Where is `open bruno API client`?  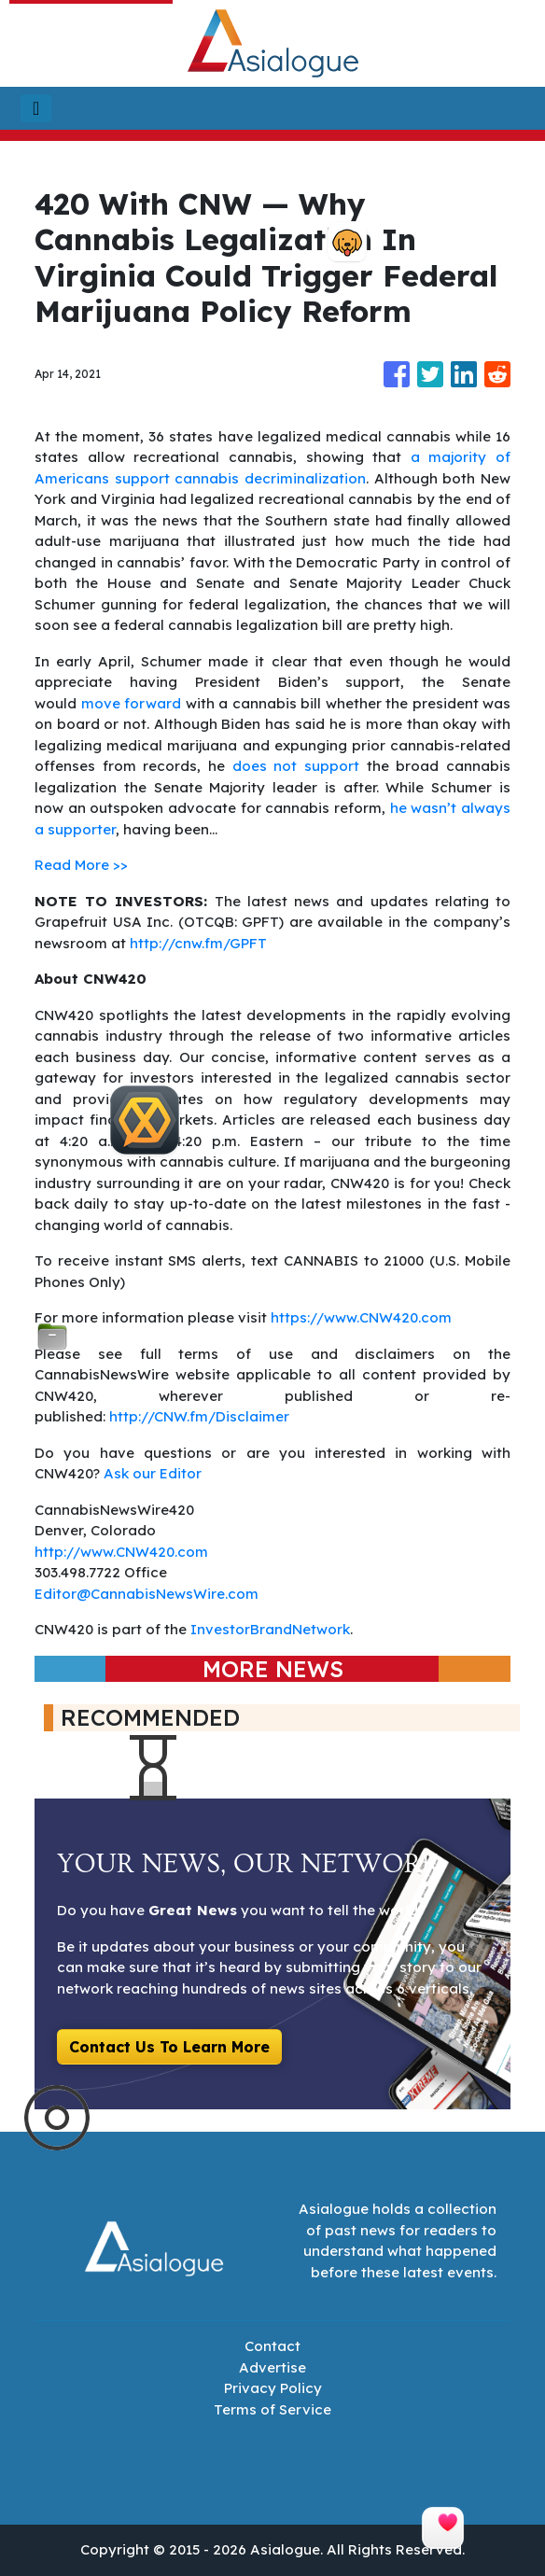
open bruno API client is located at coordinates (347, 242).